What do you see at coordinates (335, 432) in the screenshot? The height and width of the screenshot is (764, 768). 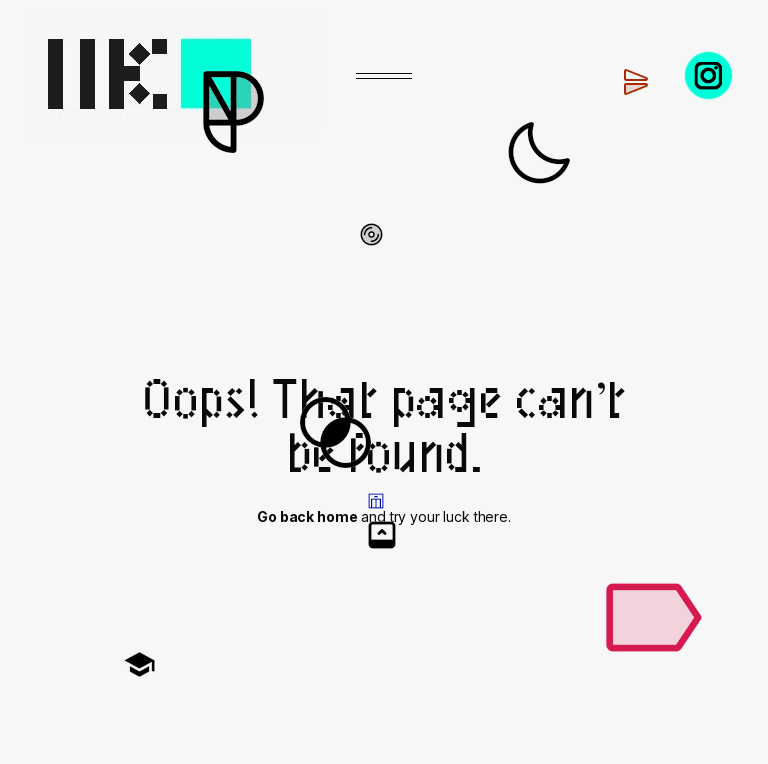 I see `apply intersection operation to selected shapes` at bounding box center [335, 432].